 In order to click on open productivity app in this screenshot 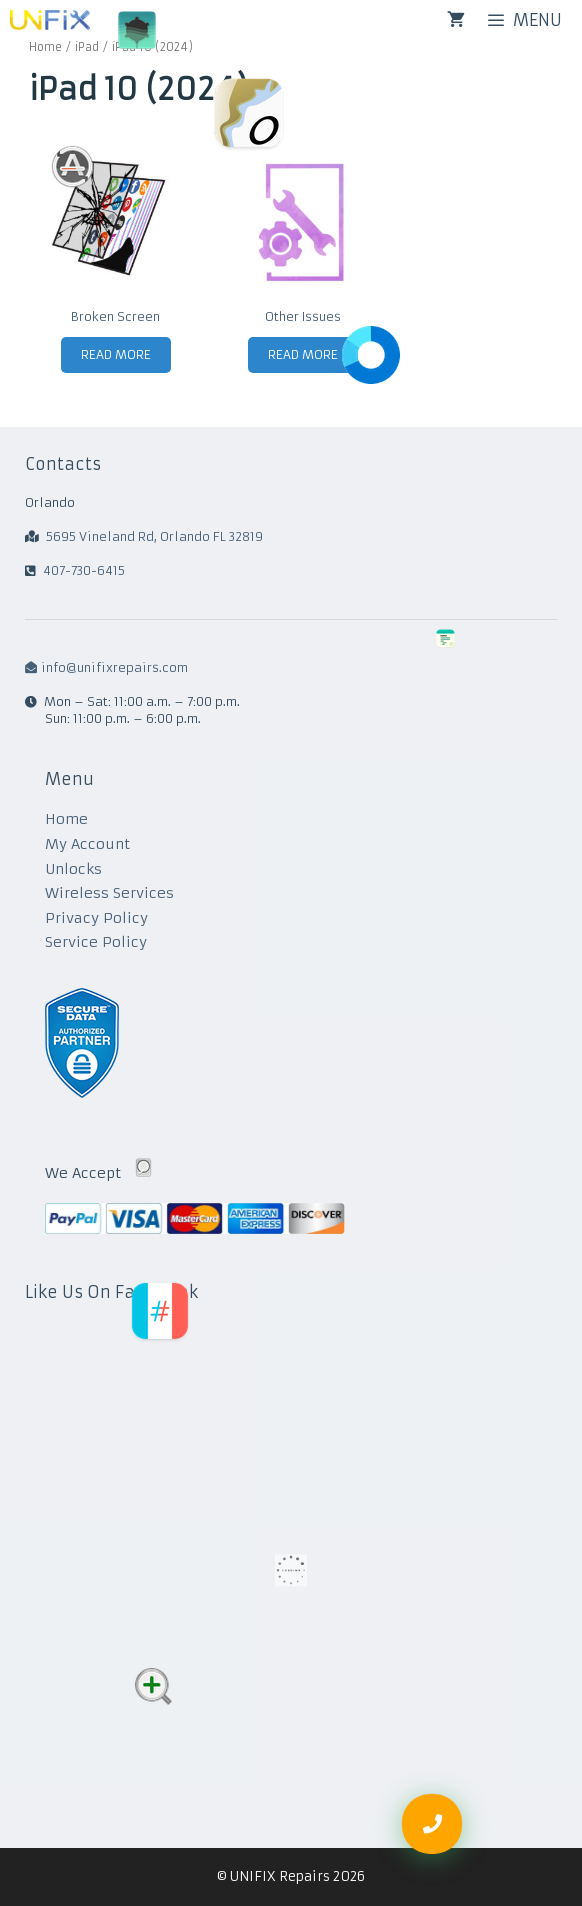, I will do `click(371, 355)`.